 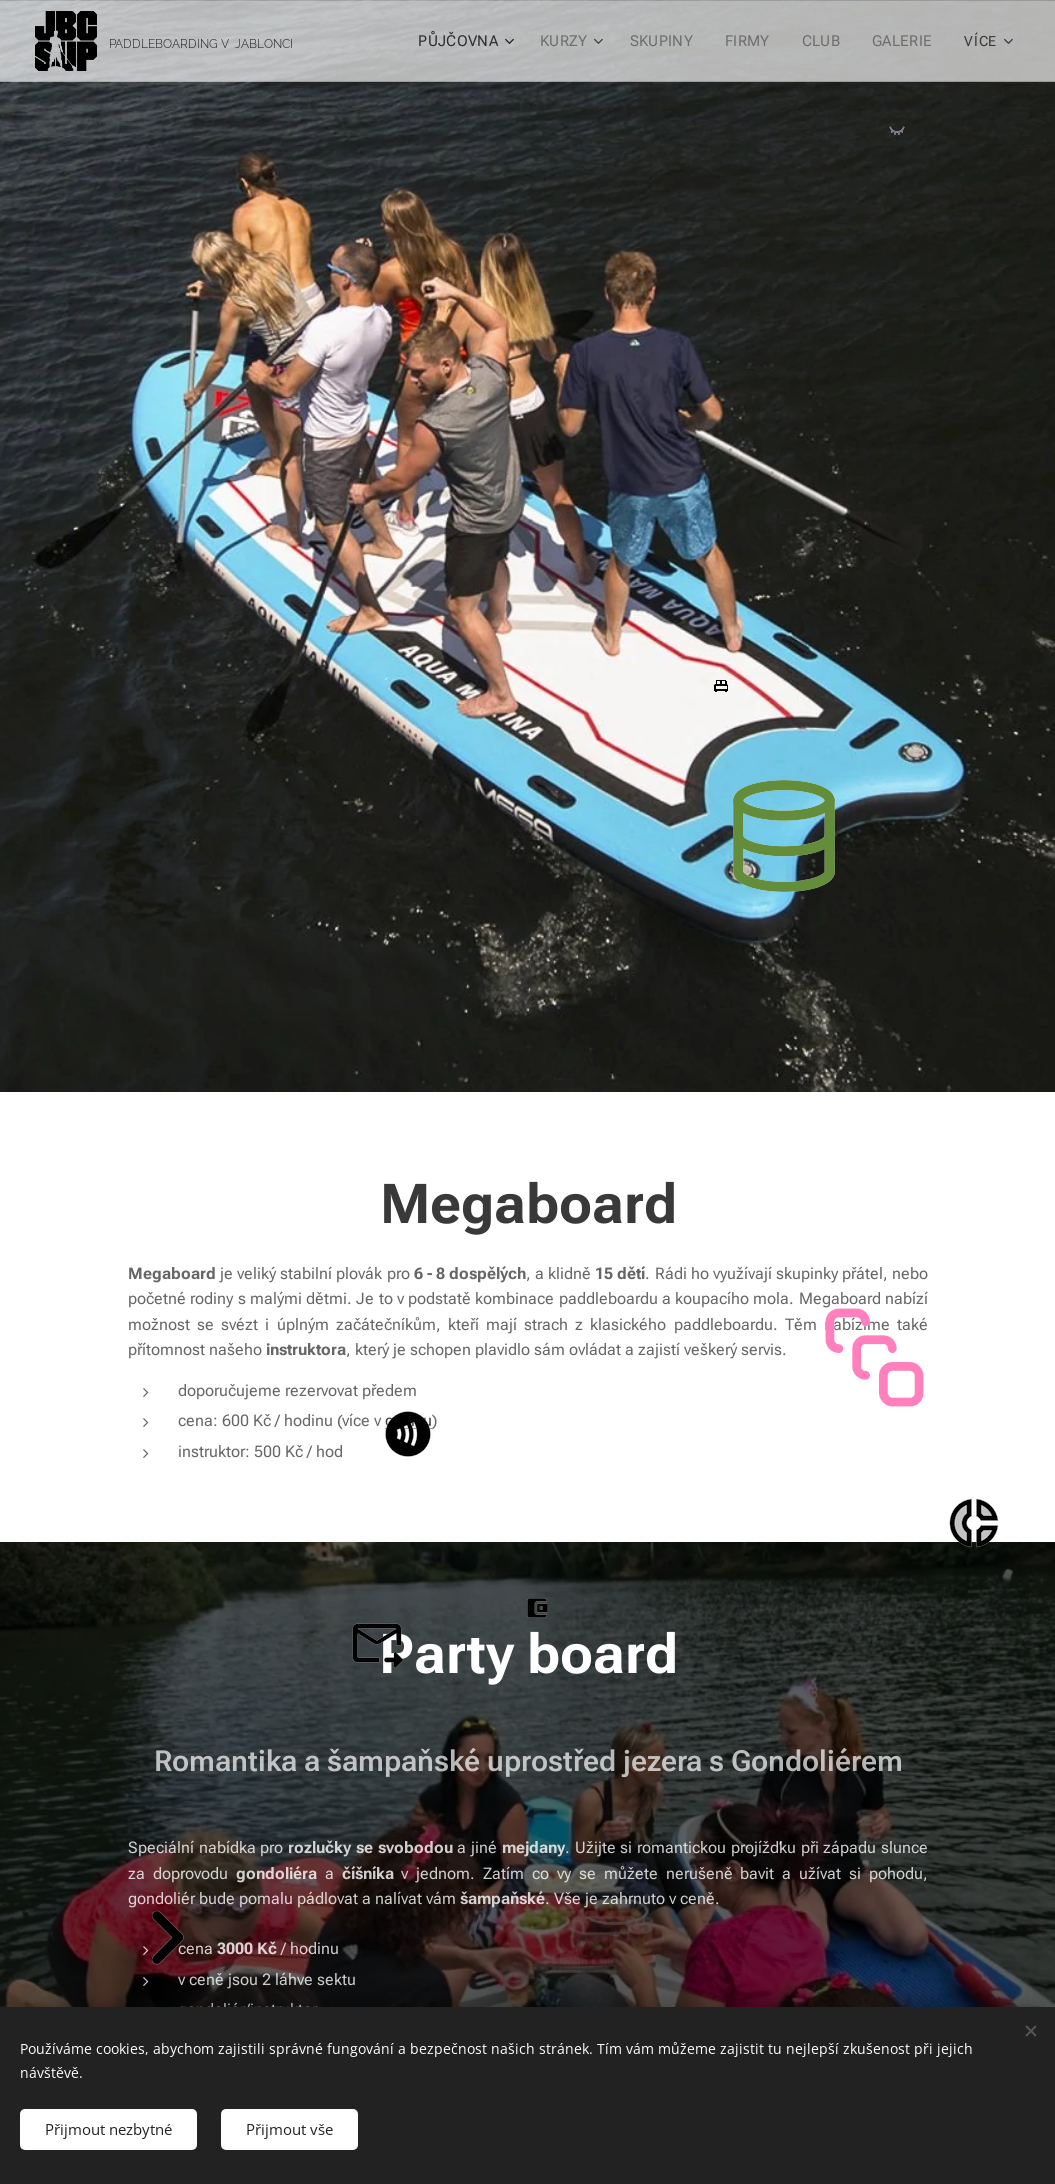 I want to click on view analytics or statistics breakdown, so click(x=974, y=1523).